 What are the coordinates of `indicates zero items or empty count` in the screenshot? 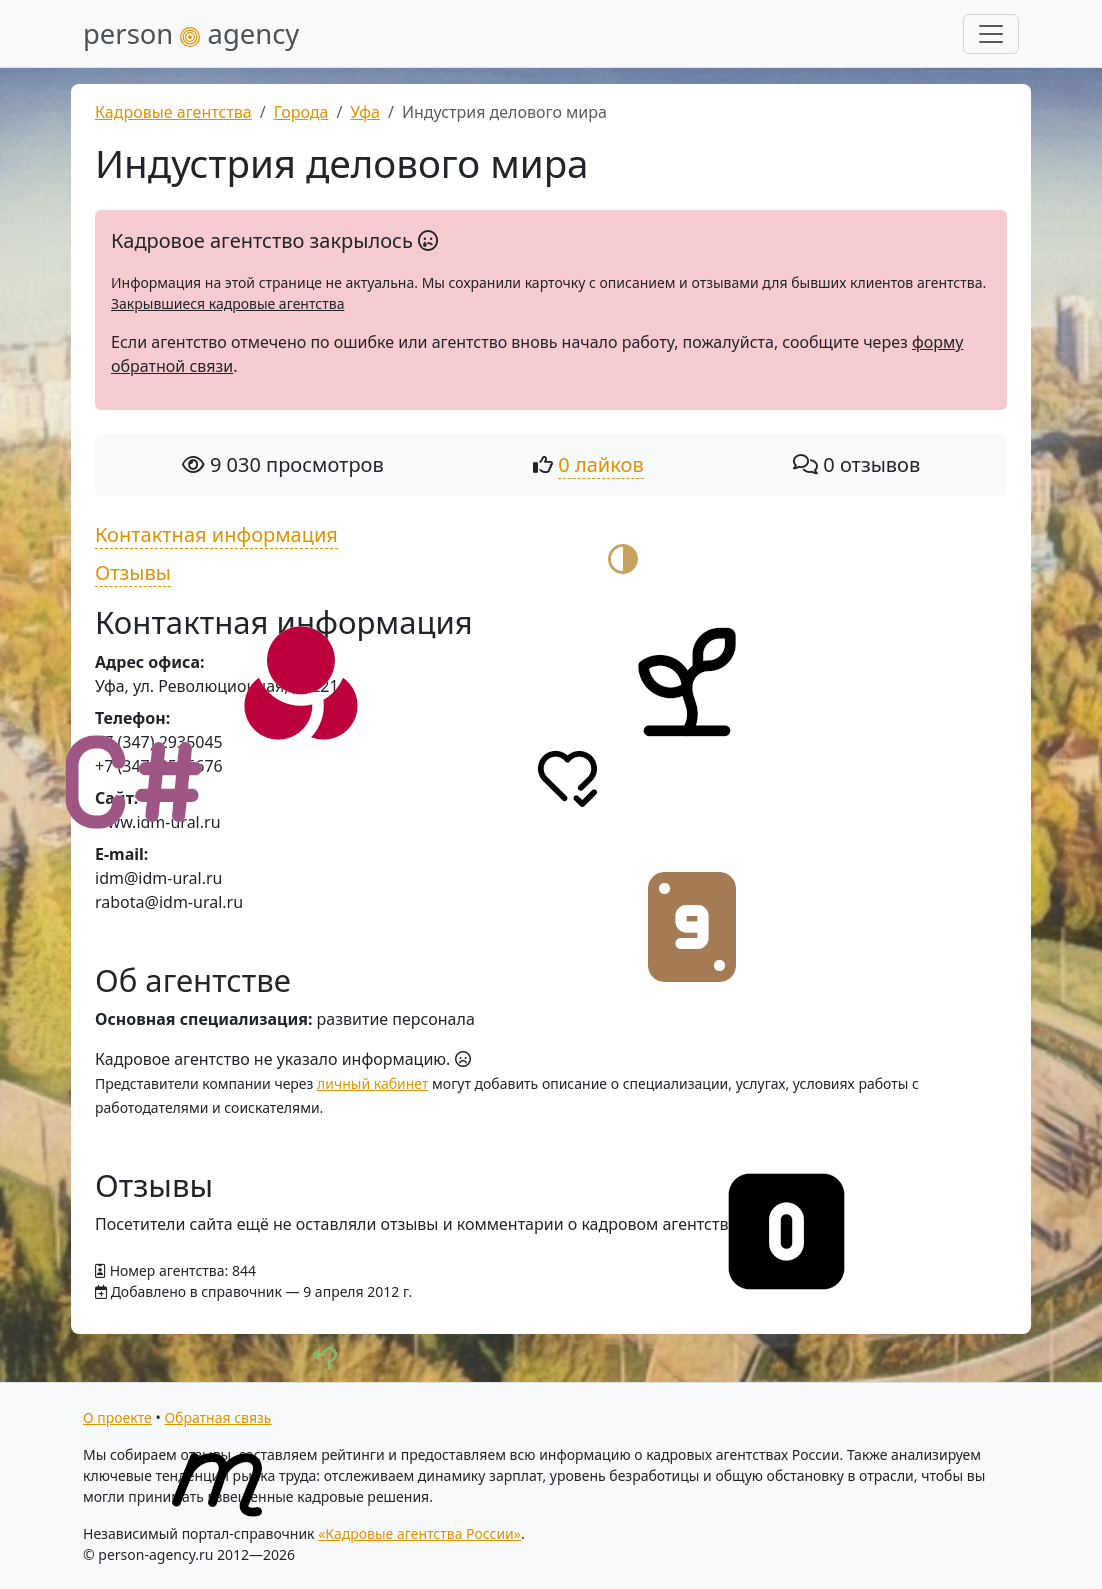 It's located at (786, 1231).